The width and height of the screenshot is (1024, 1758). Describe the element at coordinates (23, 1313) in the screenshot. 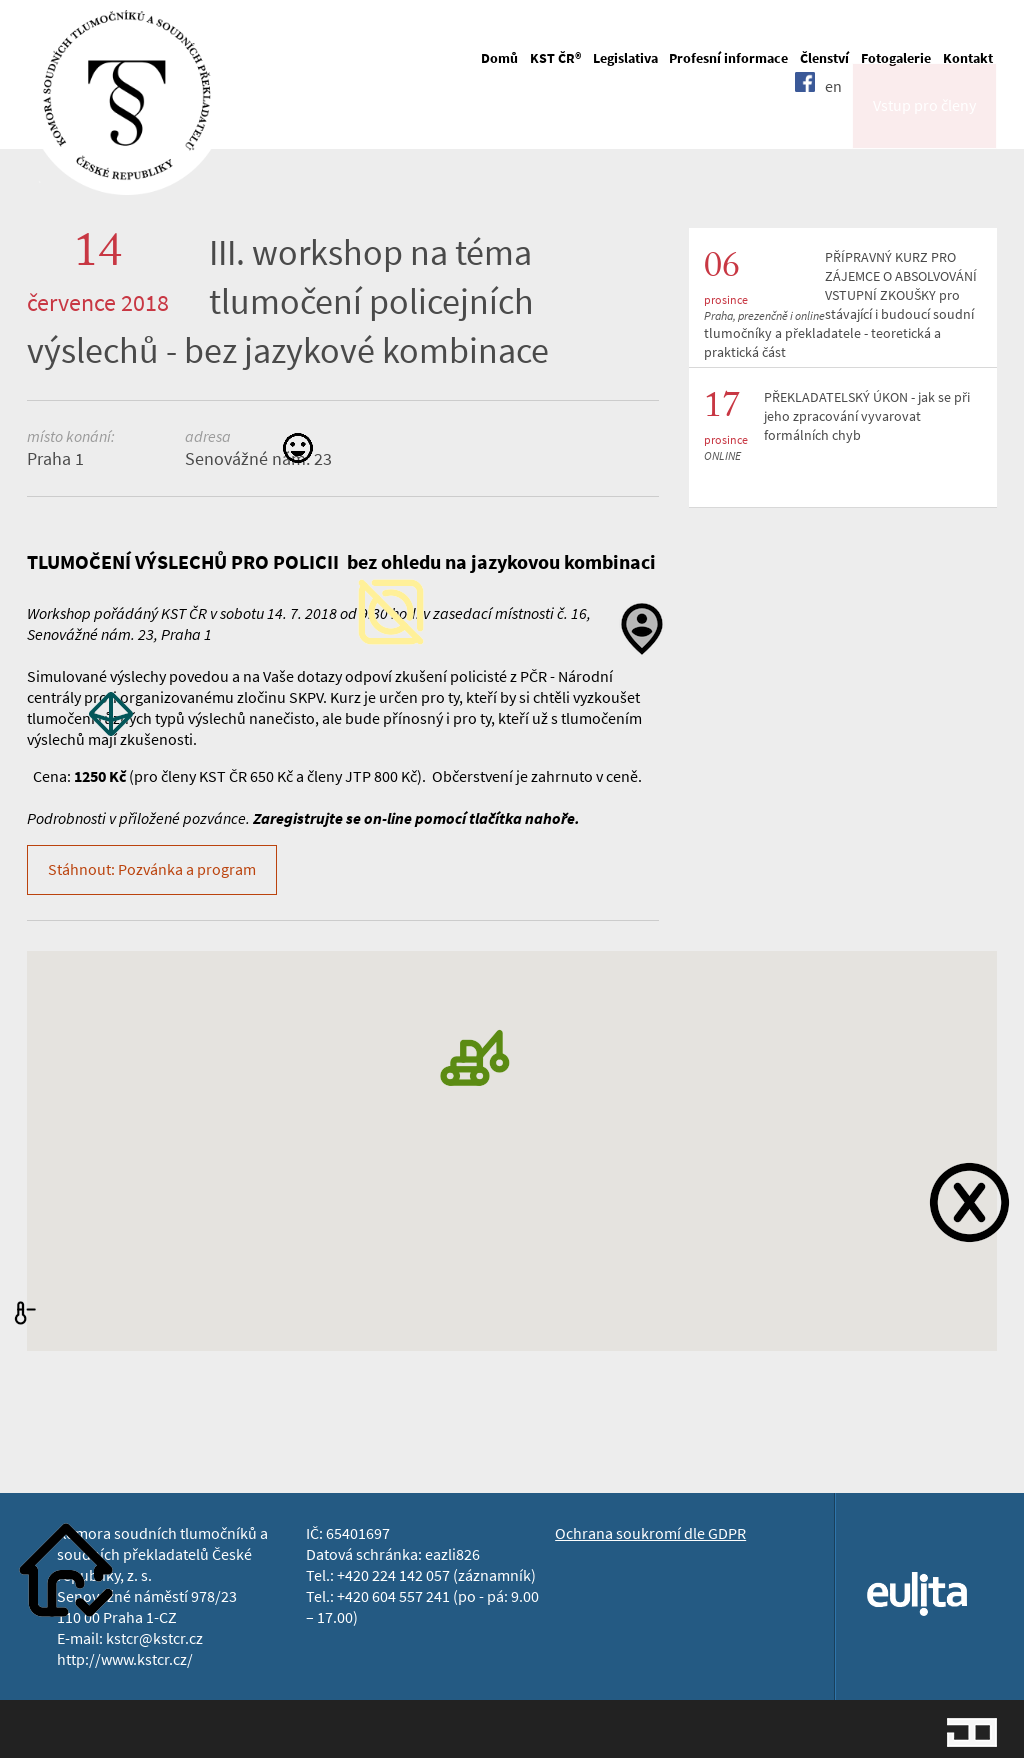

I see `decrease temperature setting` at that location.